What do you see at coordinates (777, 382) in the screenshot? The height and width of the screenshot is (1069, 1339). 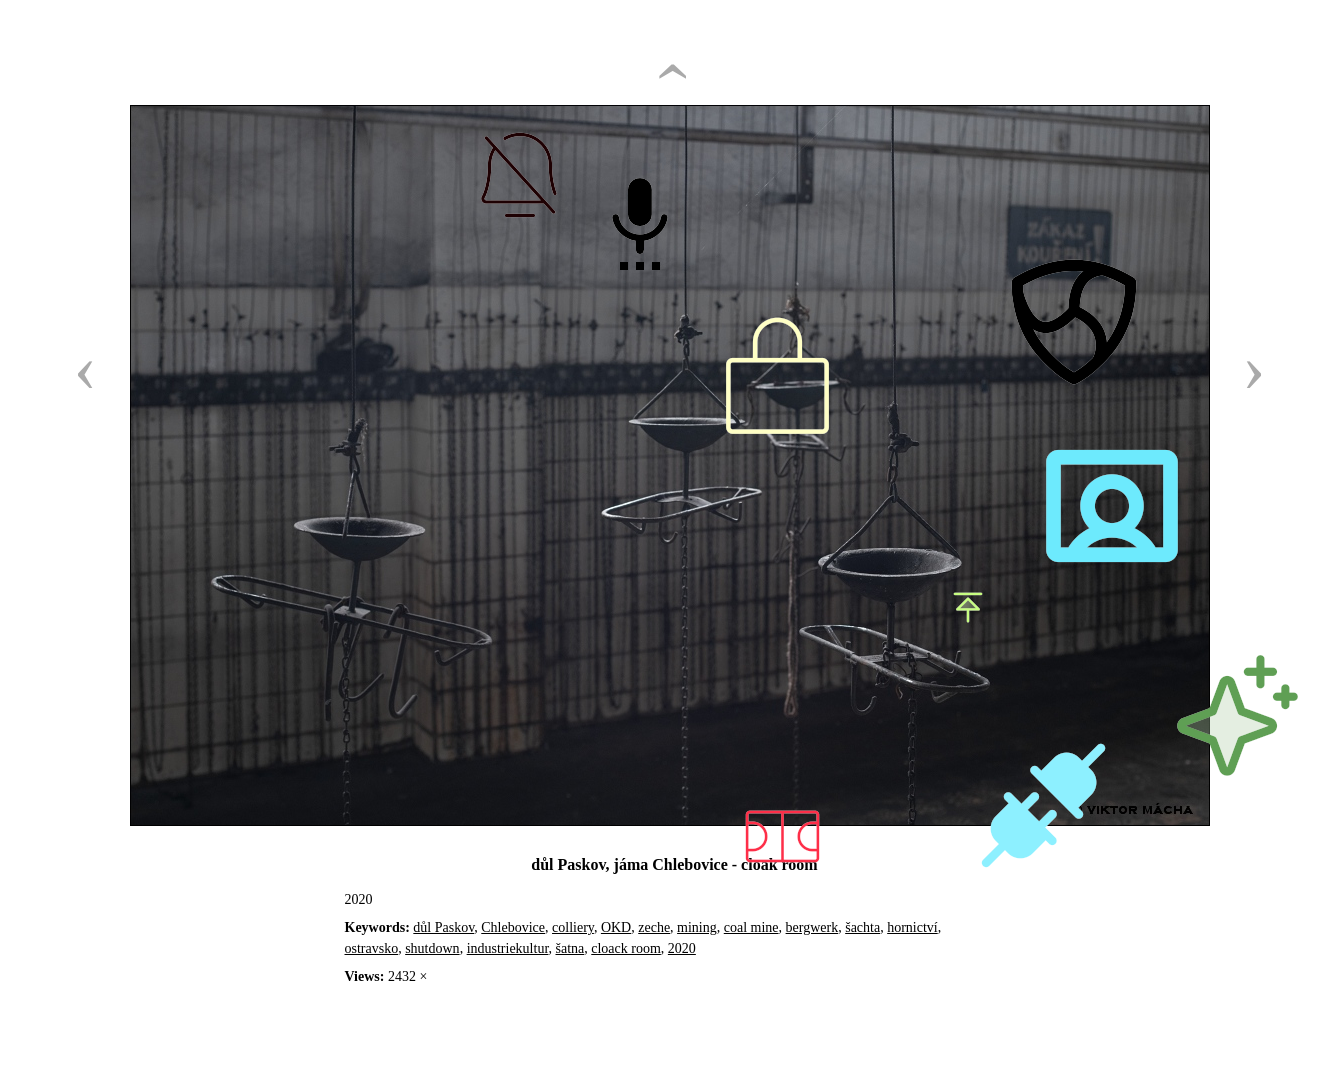 I see `lock or secure this item` at bounding box center [777, 382].